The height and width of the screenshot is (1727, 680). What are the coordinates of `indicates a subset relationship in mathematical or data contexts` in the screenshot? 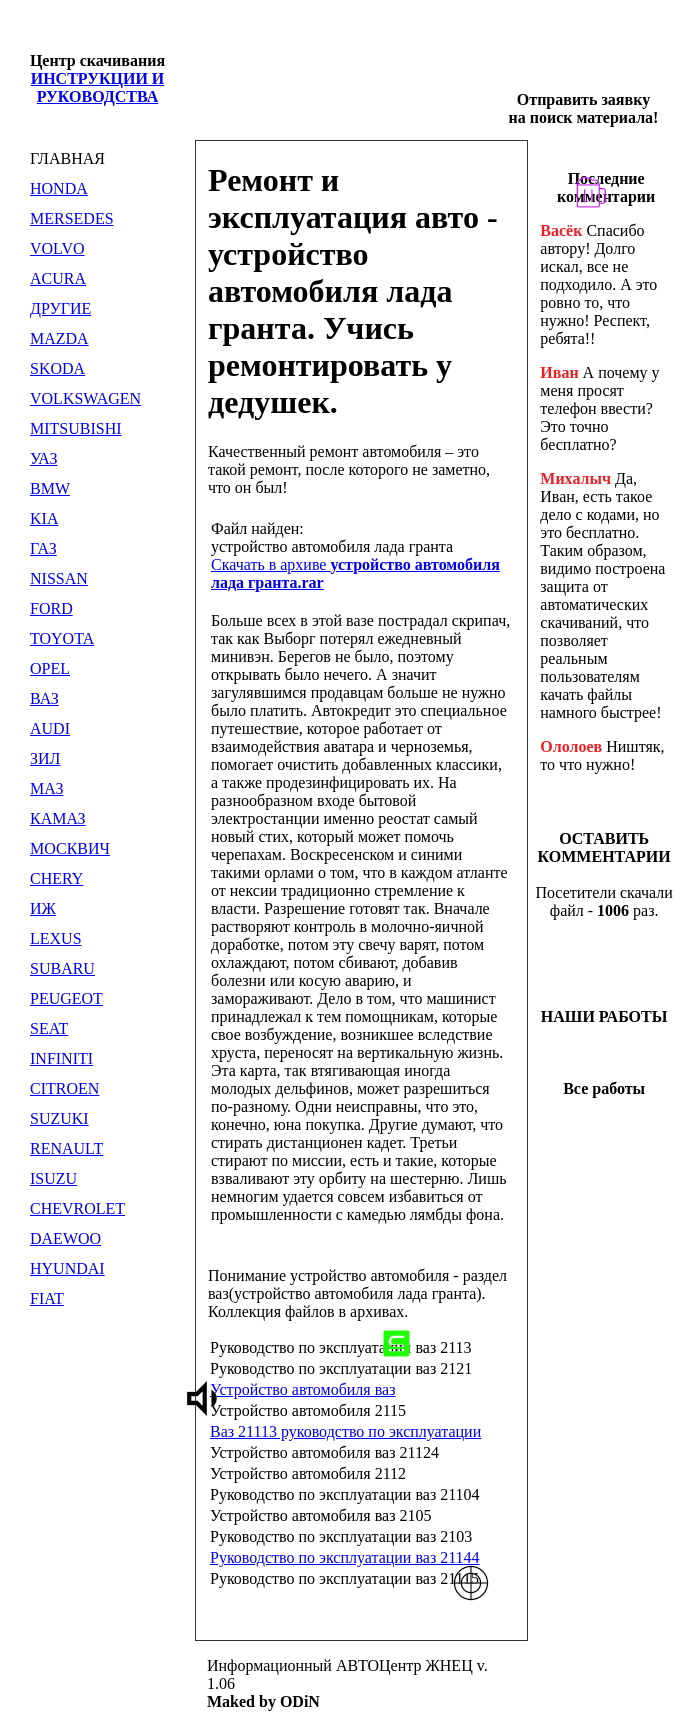 It's located at (396, 1343).